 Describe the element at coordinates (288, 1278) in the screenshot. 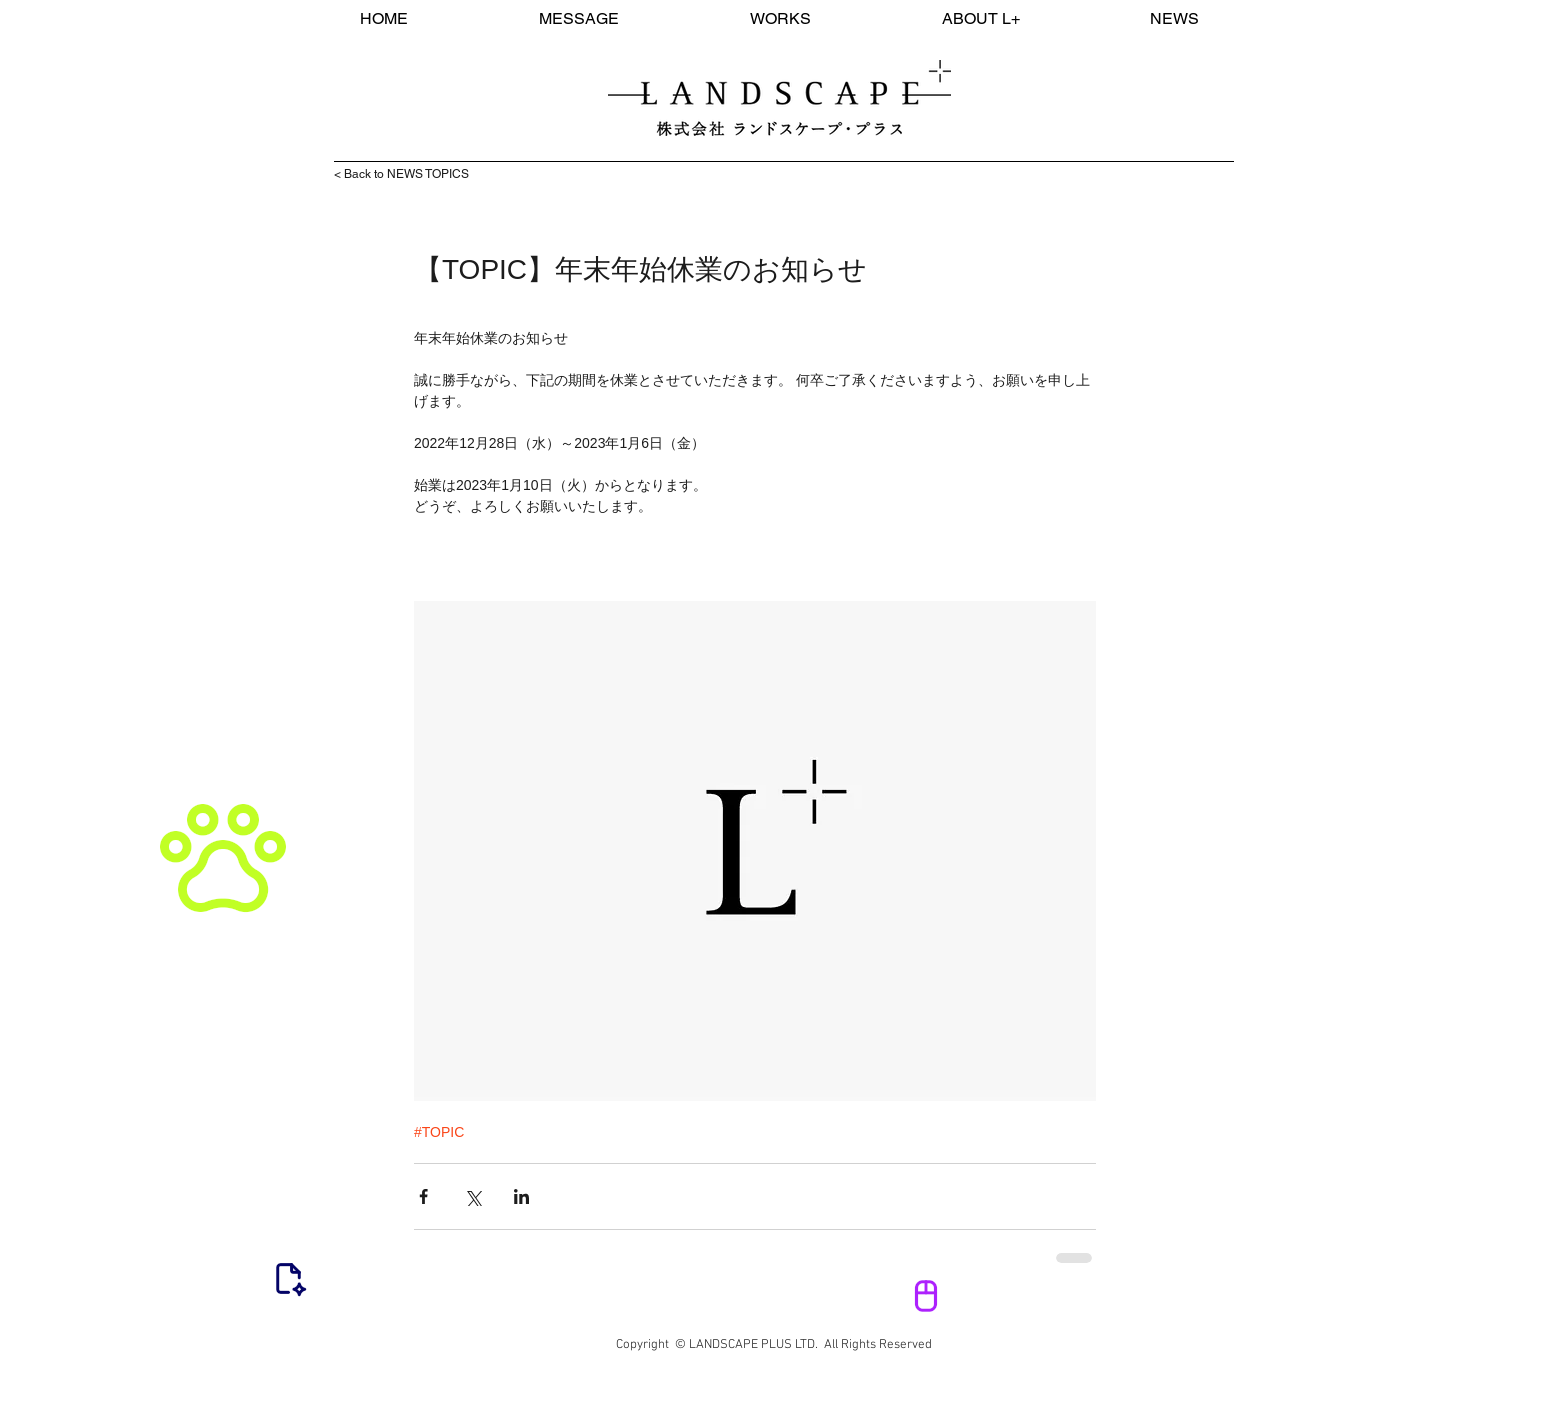

I see `generate AI content for this document` at that location.